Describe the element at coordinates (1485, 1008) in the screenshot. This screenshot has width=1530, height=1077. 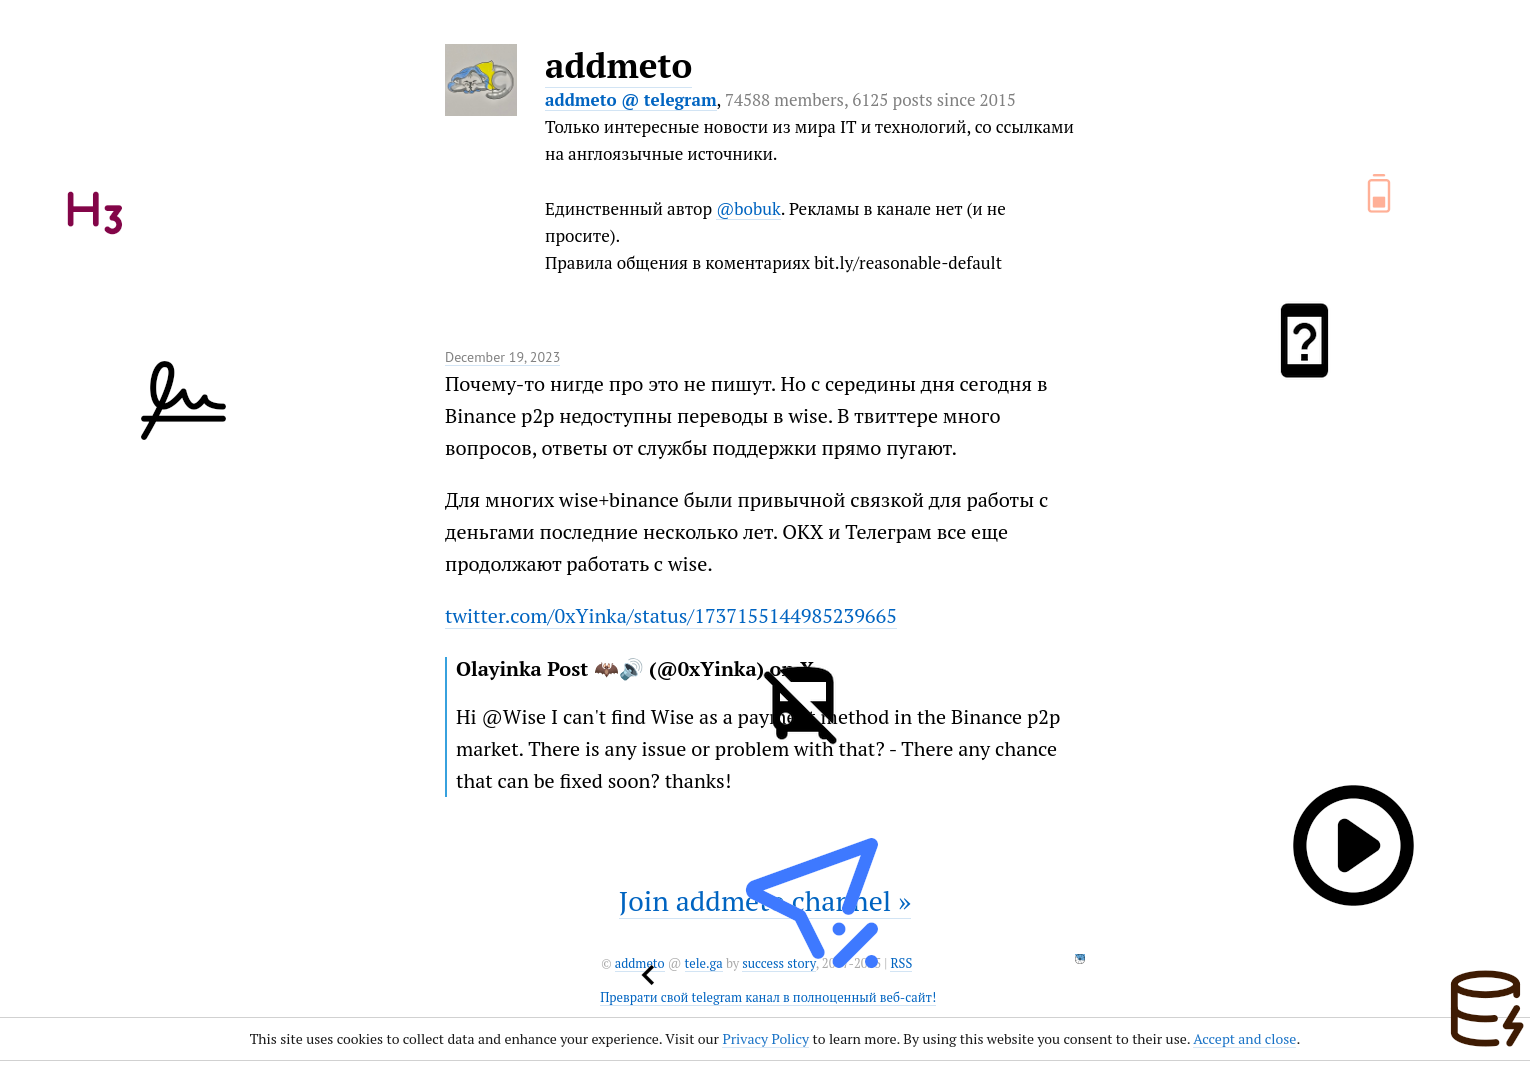
I see `database with active or real-time processing` at that location.